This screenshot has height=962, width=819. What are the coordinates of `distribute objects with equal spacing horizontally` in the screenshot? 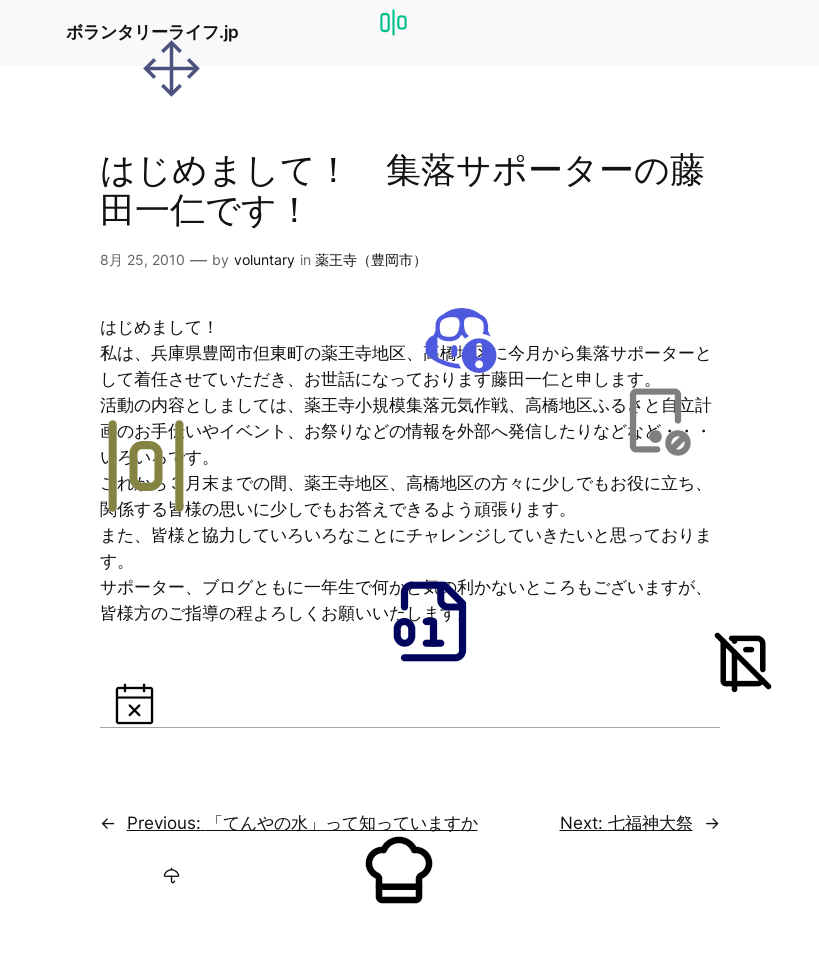 It's located at (146, 466).